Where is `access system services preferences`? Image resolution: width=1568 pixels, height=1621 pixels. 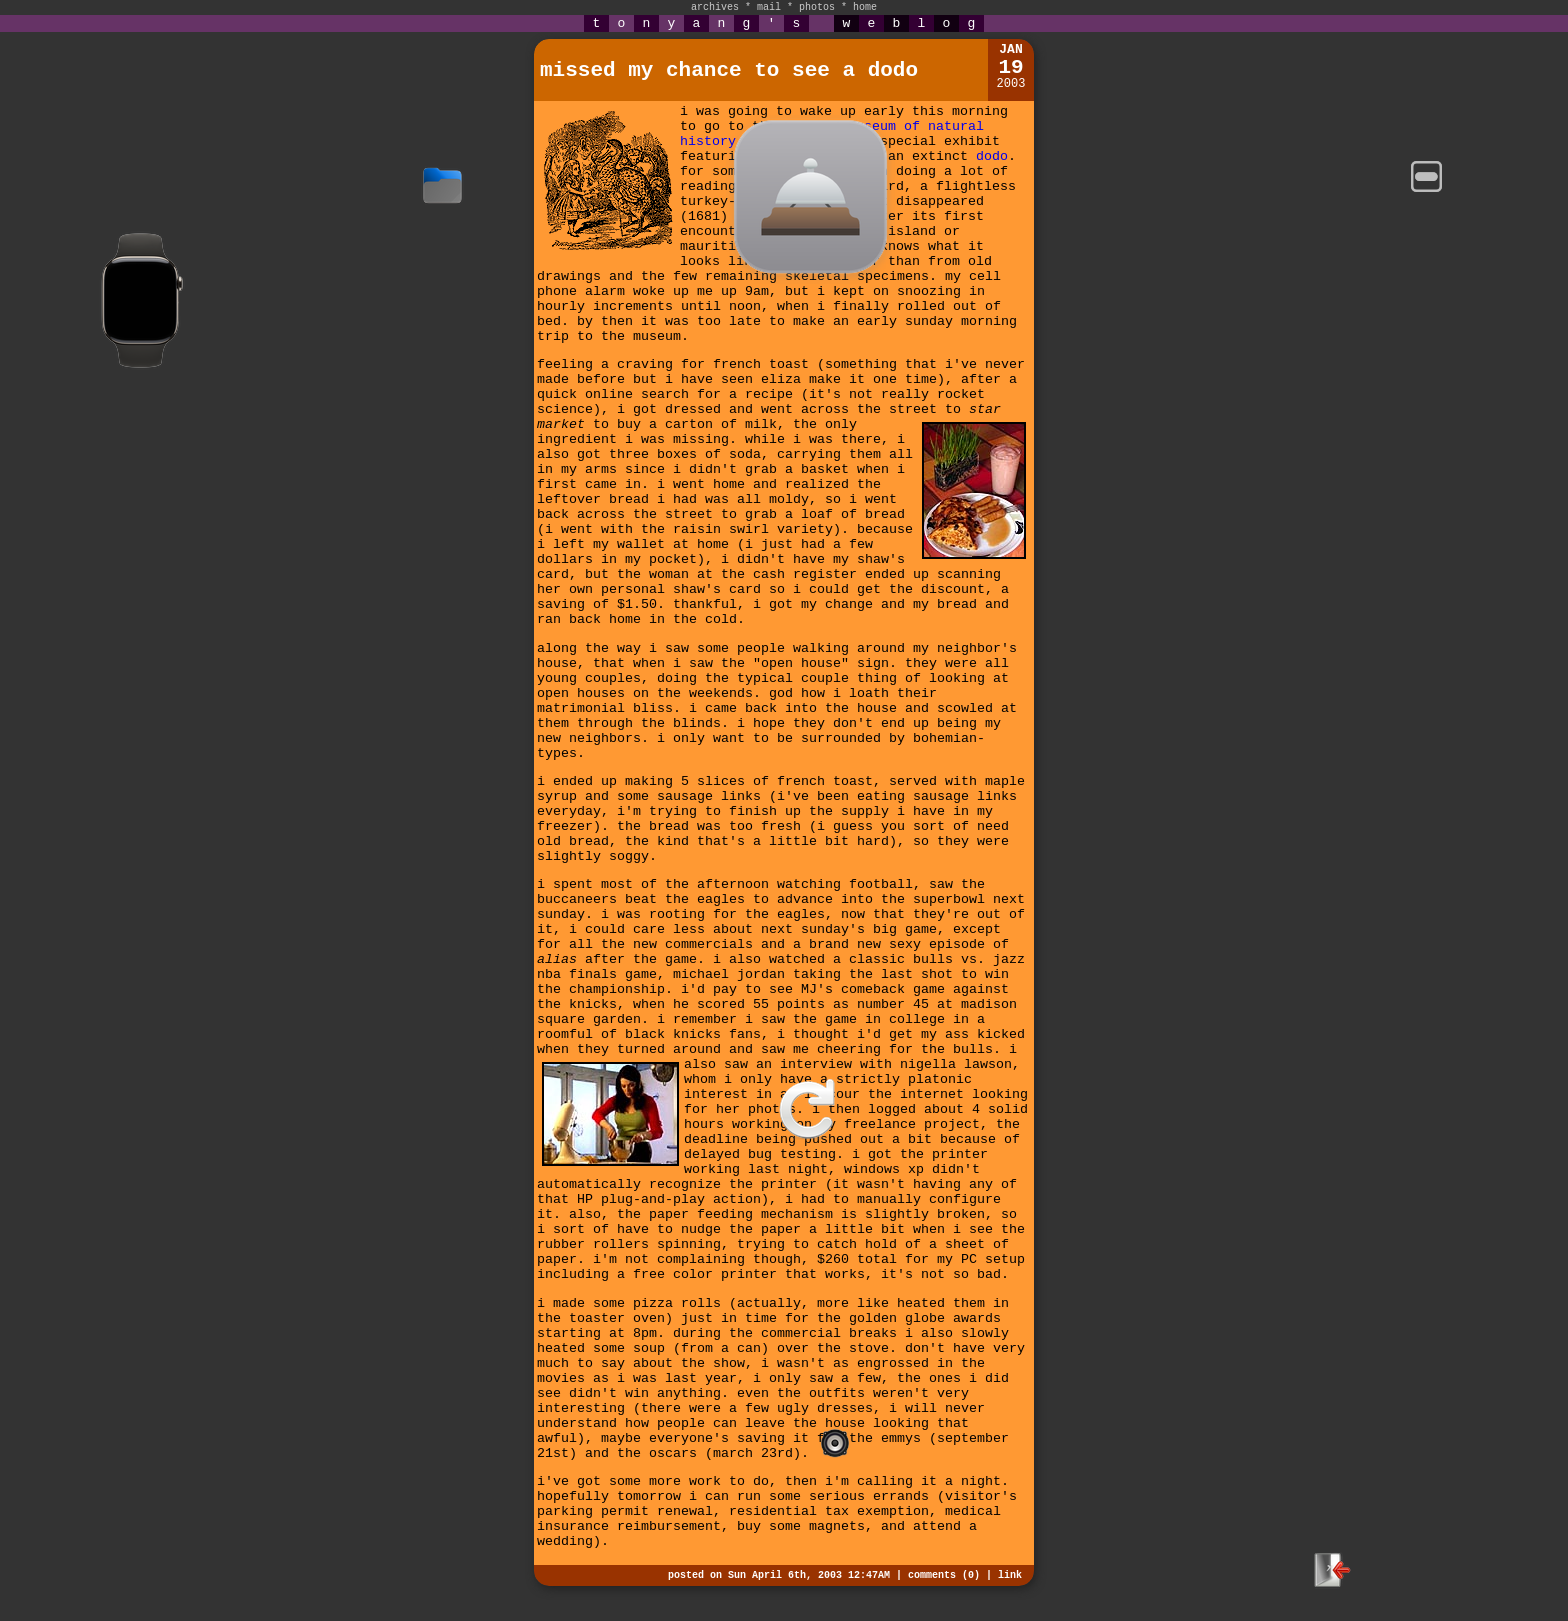
access system services preferences is located at coordinates (810, 199).